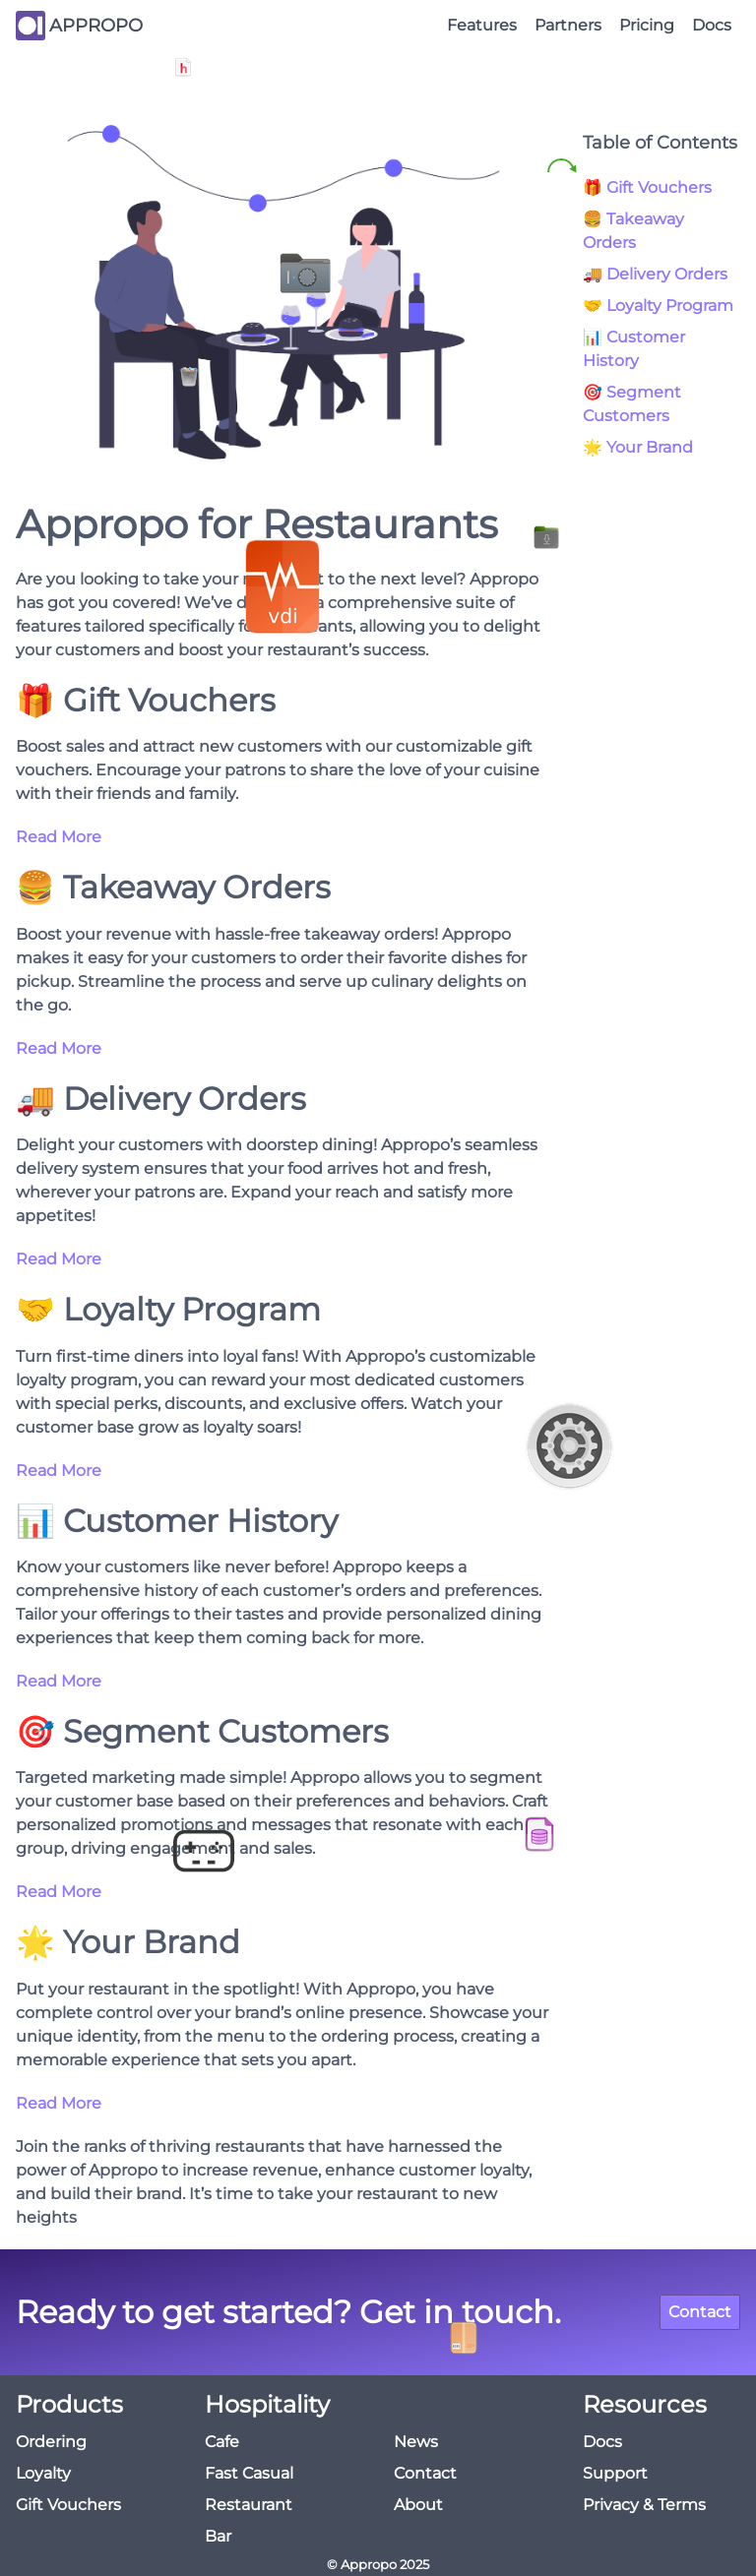 Image resolution: width=756 pixels, height=2576 pixels. I want to click on view file properties and settings, so click(569, 1445).